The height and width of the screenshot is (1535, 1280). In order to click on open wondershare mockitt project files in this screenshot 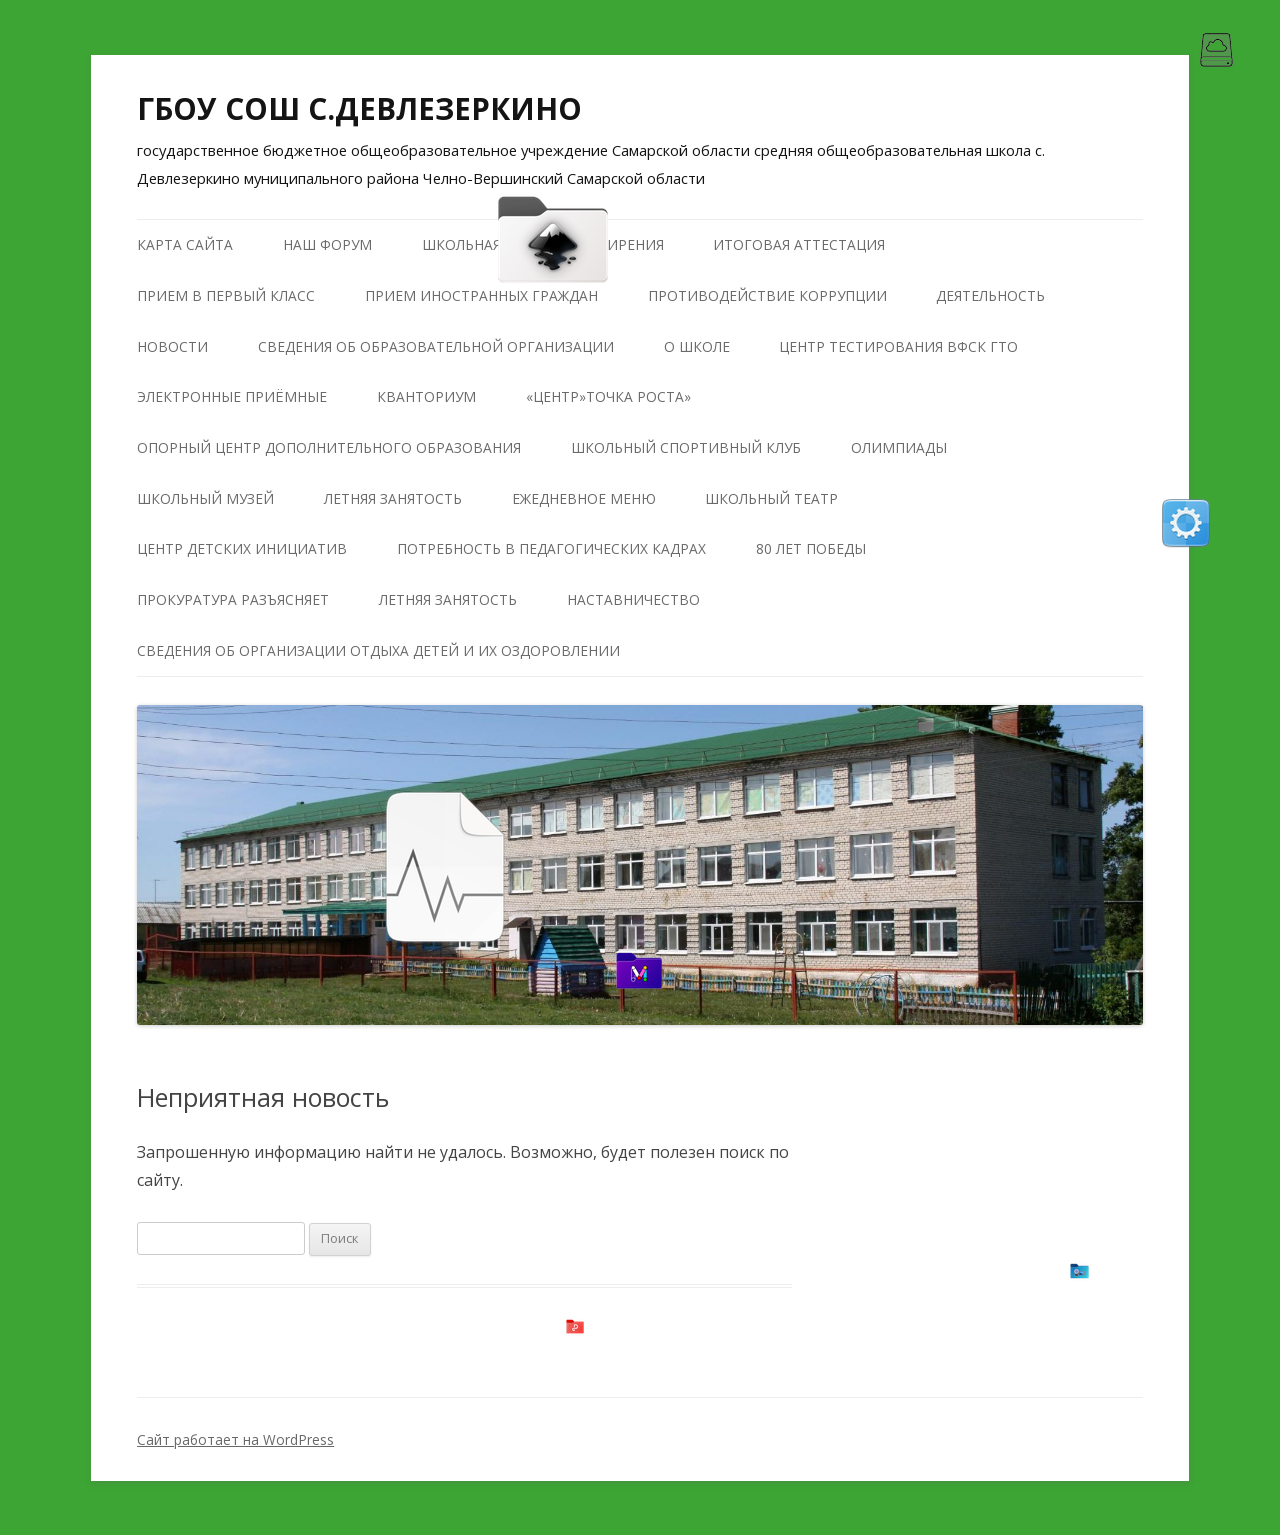, I will do `click(639, 972)`.